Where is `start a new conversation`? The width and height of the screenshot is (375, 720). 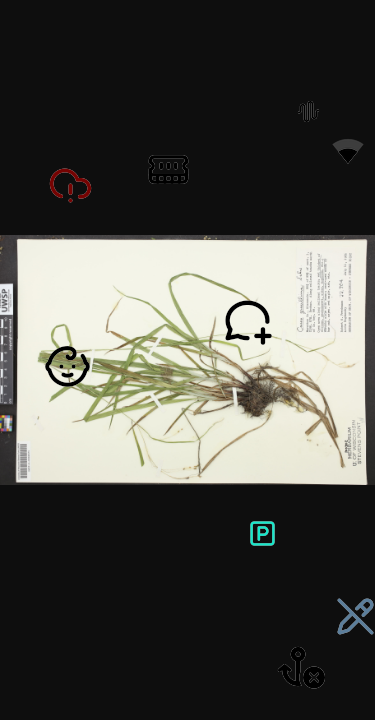 start a new conversation is located at coordinates (247, 320).